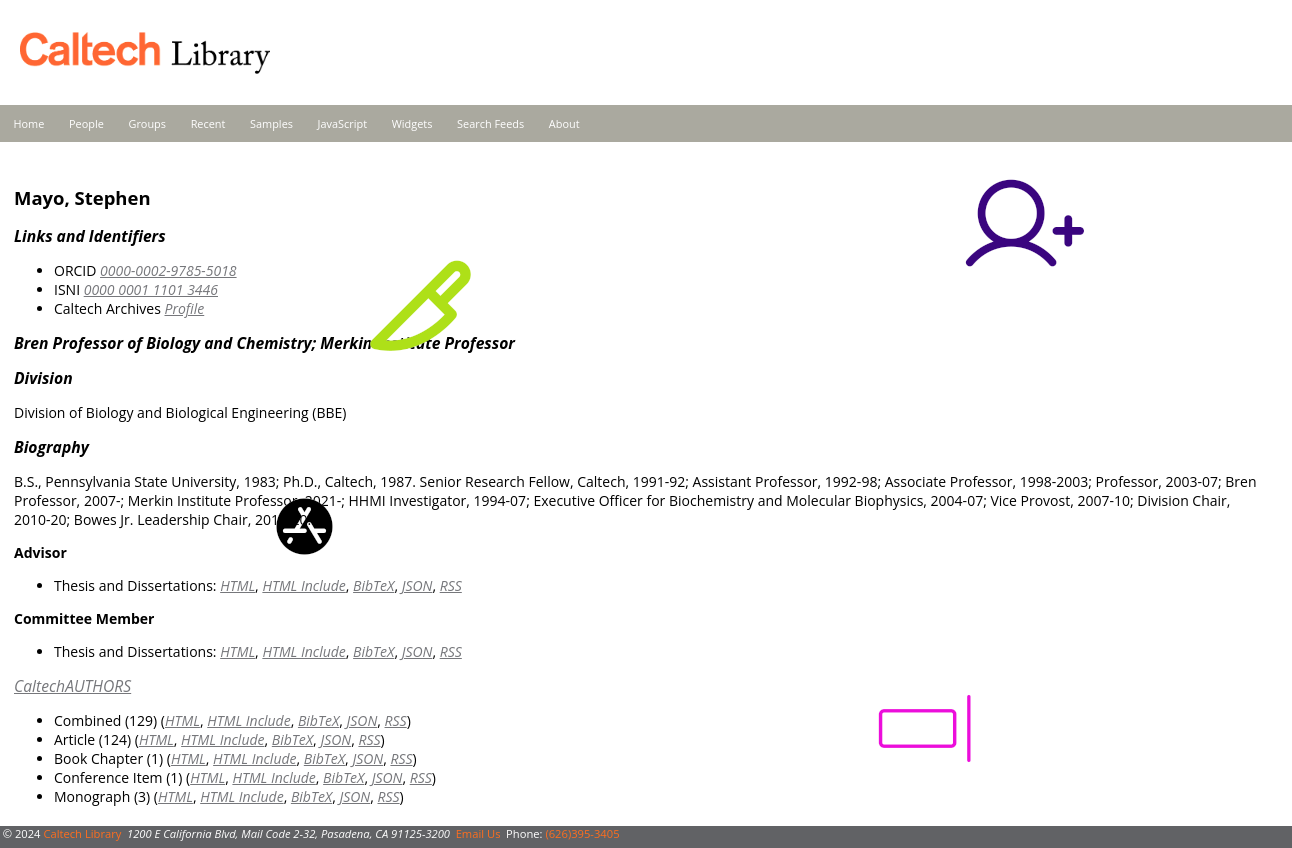  I want to click on add a new user or contact, so click(1021, 227).